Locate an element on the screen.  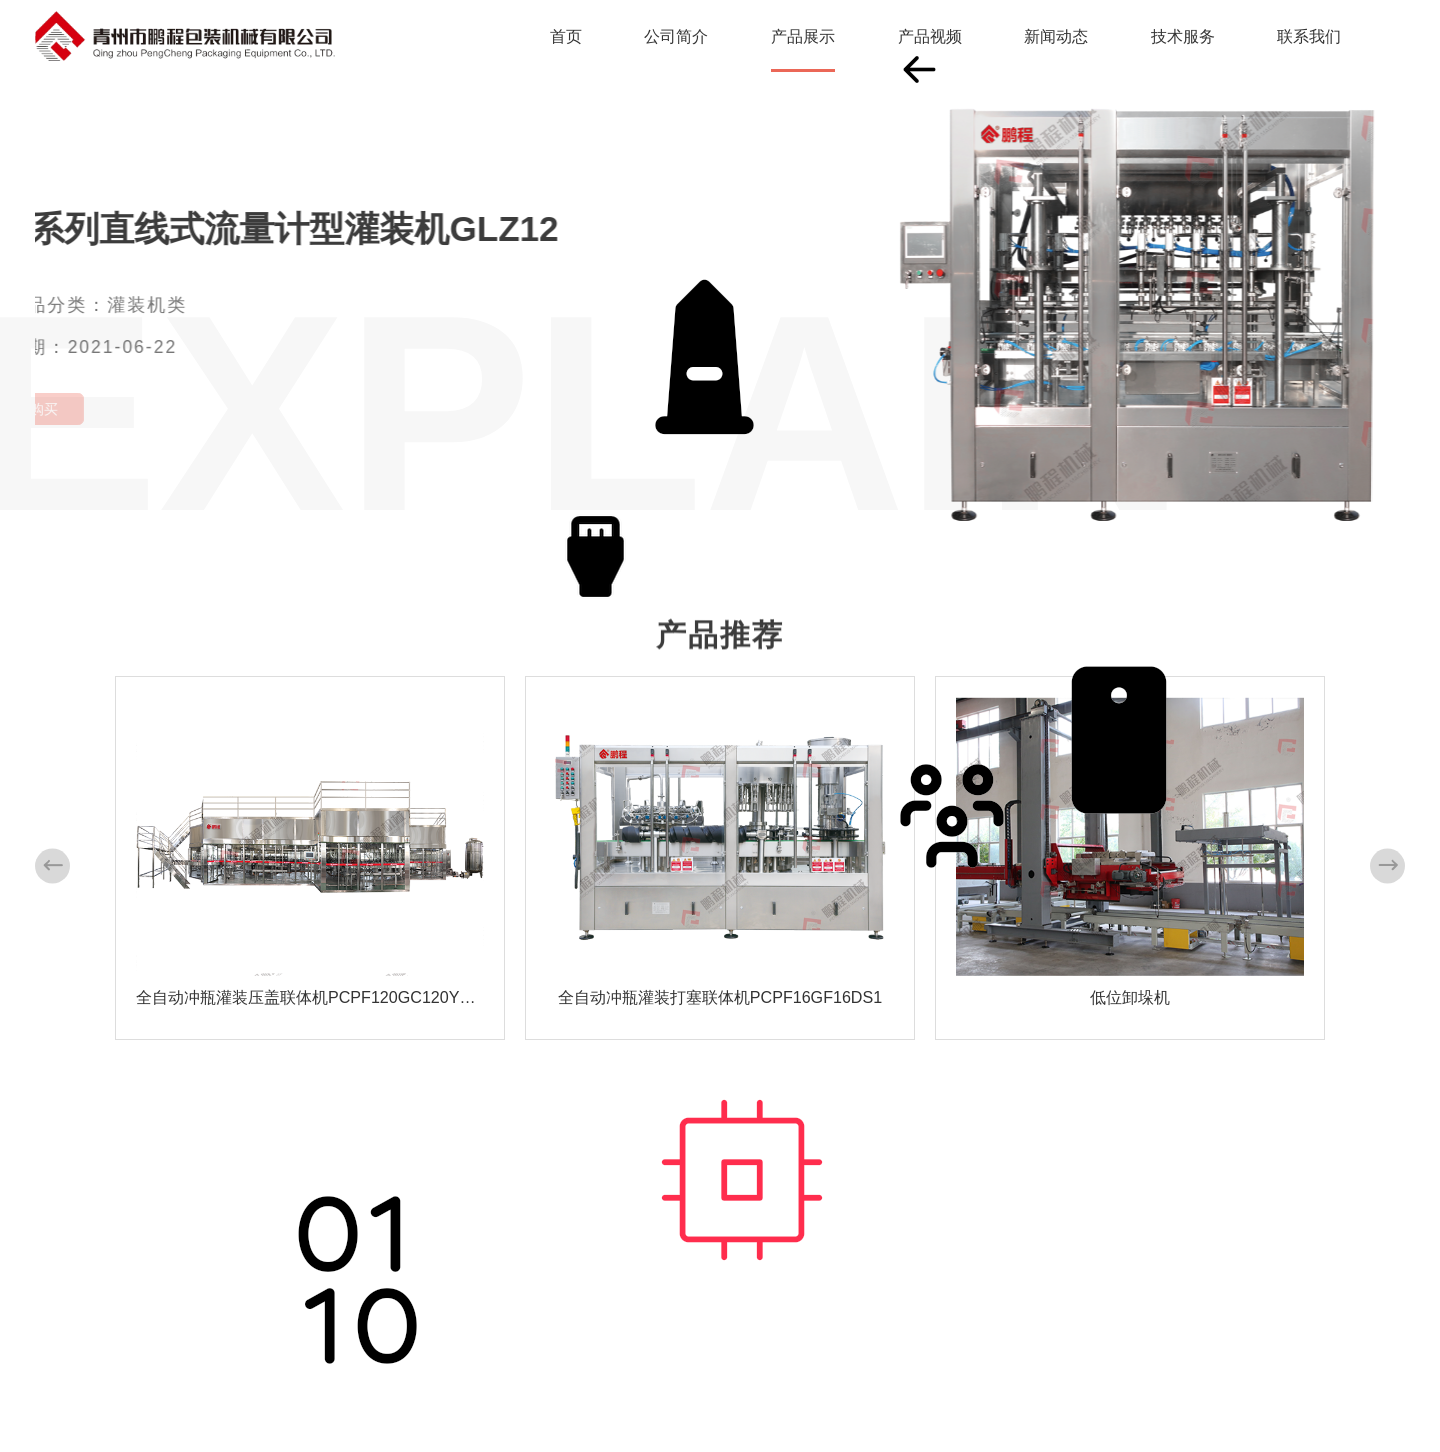
go back to the previous screen is located at coordinates (919, 69).